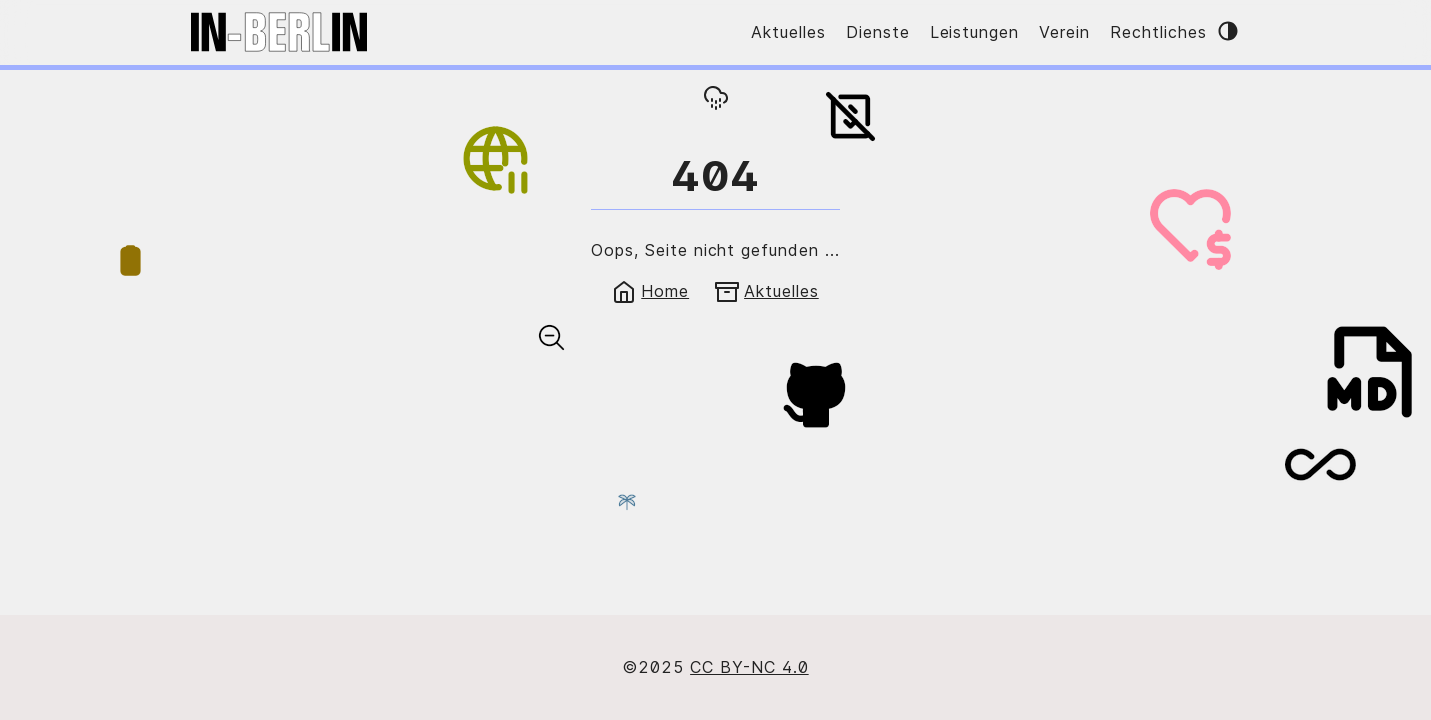 This screenshot has width=1431, height=720. I want to click on indicates tropical or beach-related content, so click(627, 502).